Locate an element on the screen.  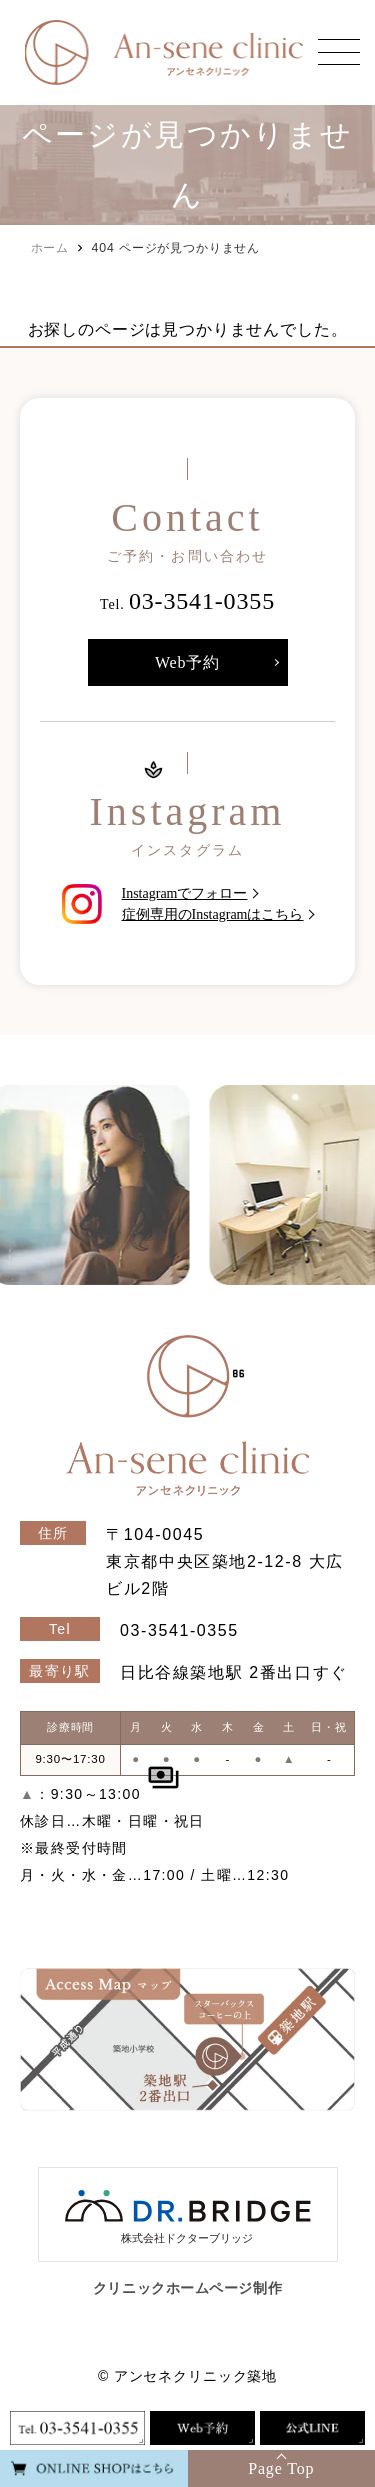
access payment methods is located at coordinates (163, 1777).